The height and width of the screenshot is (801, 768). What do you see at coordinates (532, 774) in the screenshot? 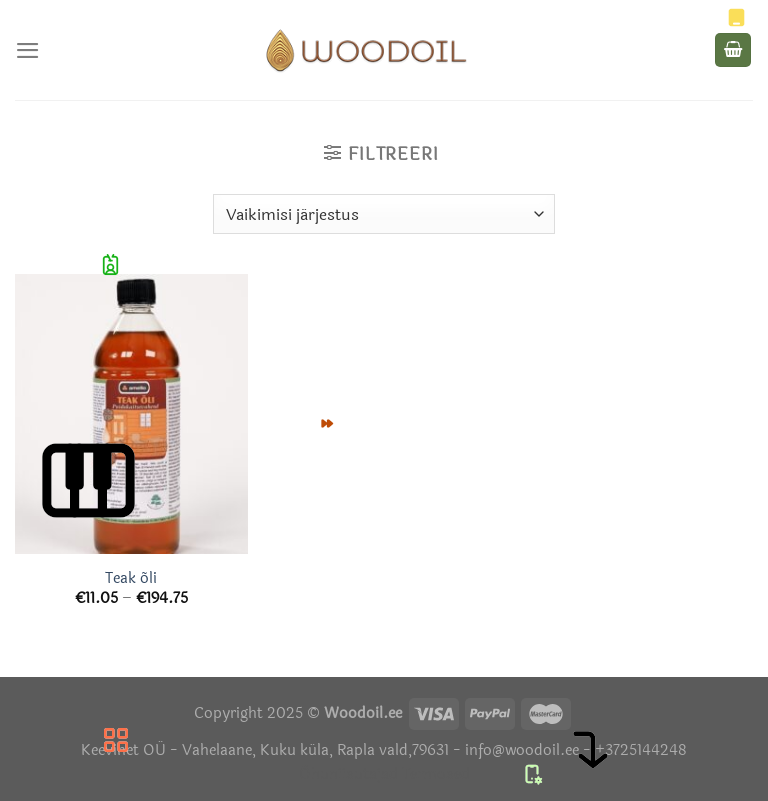
I see `access mobile device settings` at bounding box center [532, 774].